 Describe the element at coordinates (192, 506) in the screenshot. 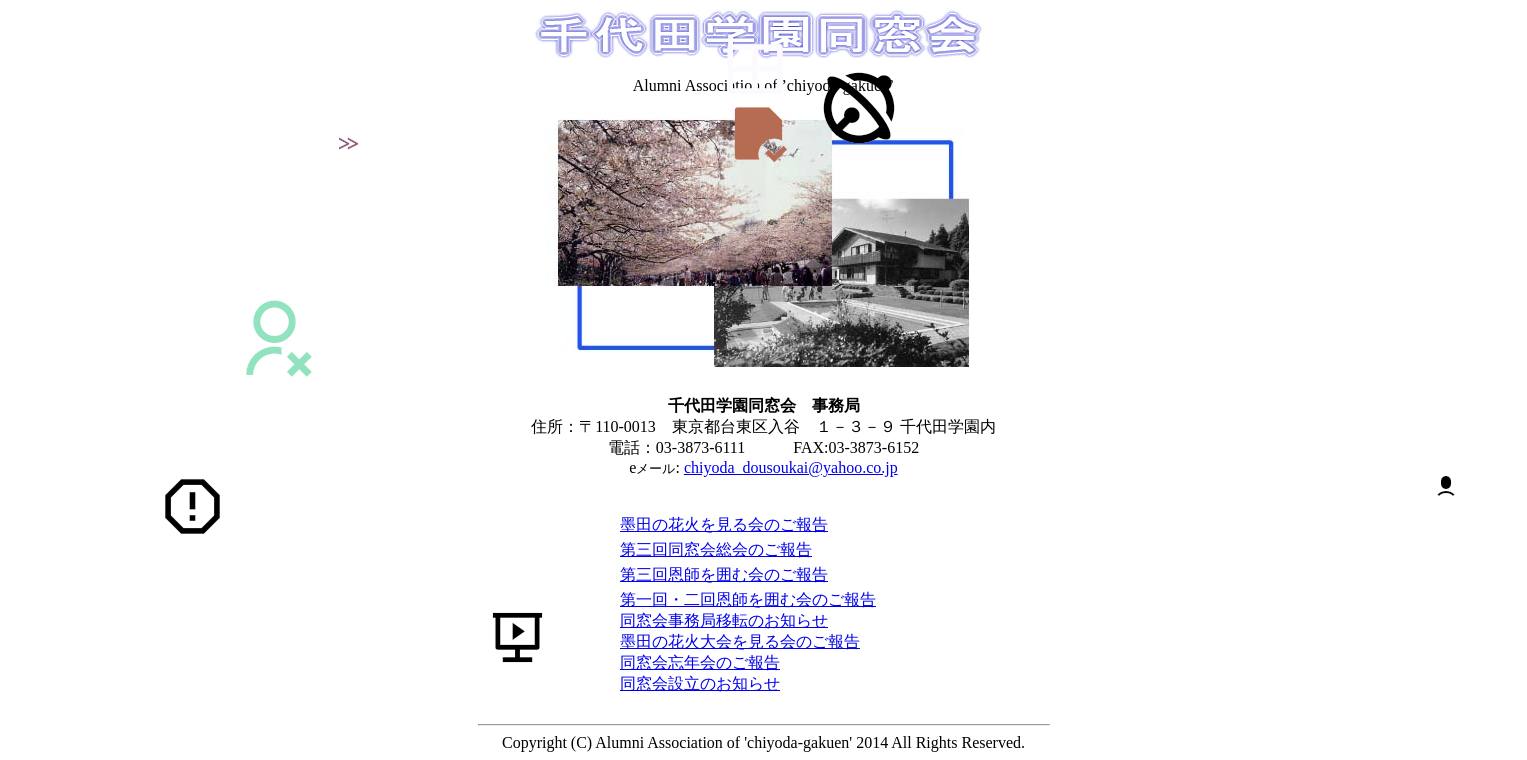

I see `indicates spam or junk content warning` at that location.